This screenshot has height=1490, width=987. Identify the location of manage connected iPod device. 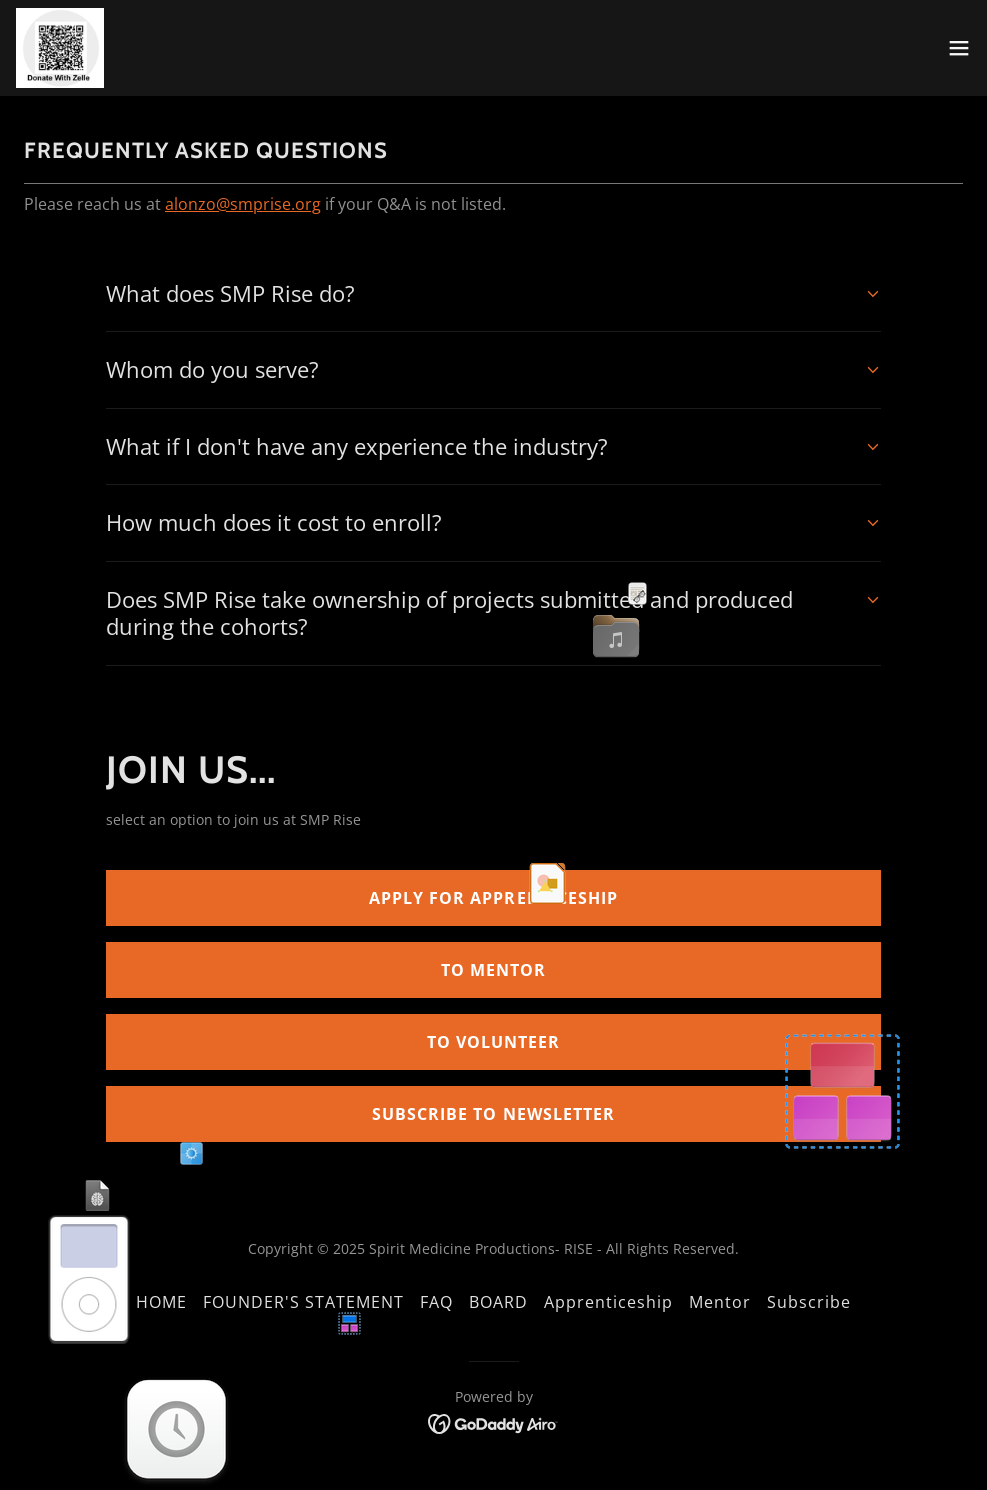
(89, 1279).